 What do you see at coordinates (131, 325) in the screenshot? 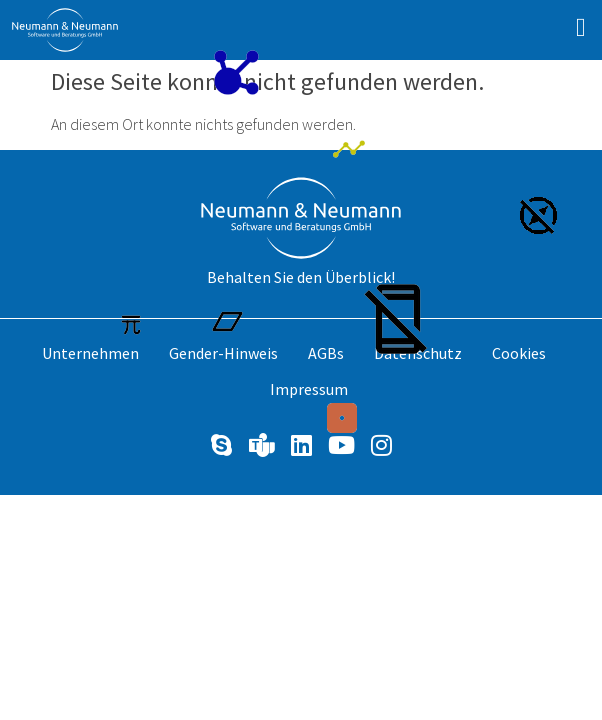
I see `indicates chinese yuan/renminbi currency` at bounding box center [131, 325].